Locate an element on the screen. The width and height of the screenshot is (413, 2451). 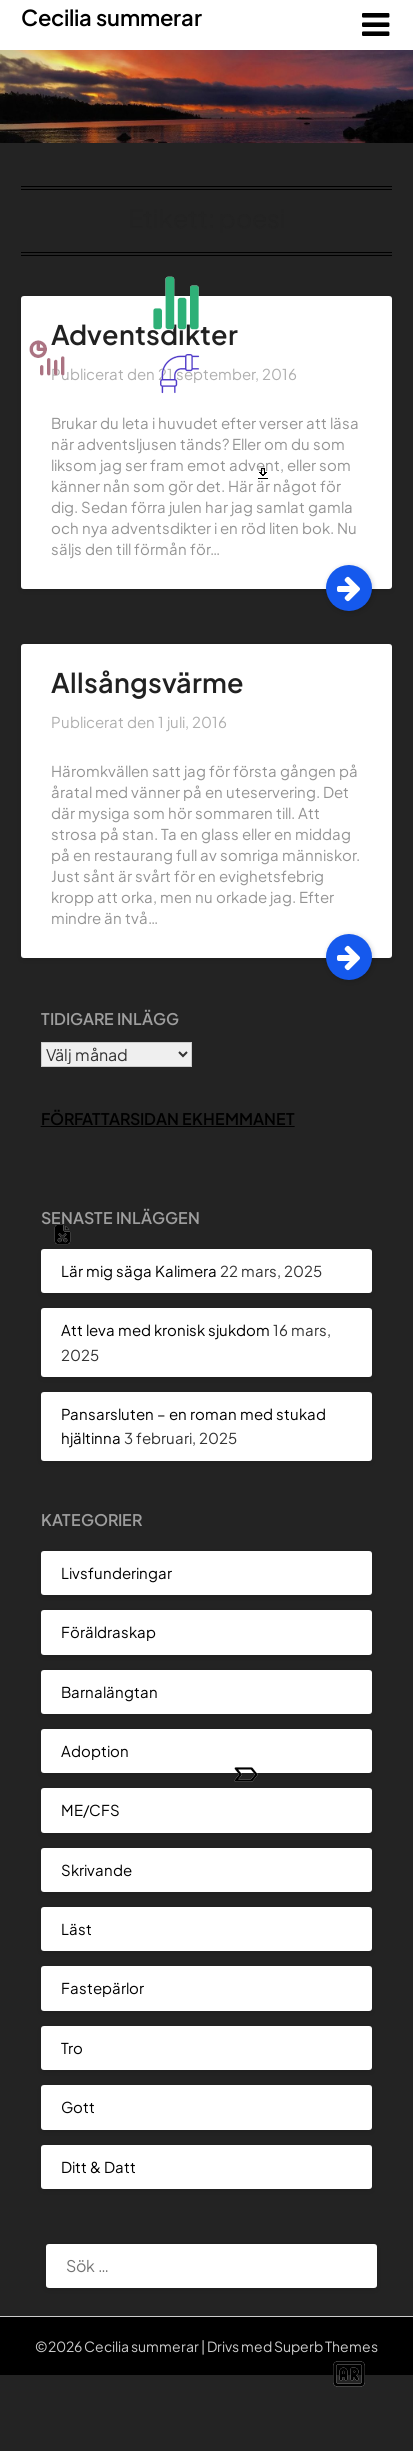
cut or trim a document is located at coordinates (62, 1234).